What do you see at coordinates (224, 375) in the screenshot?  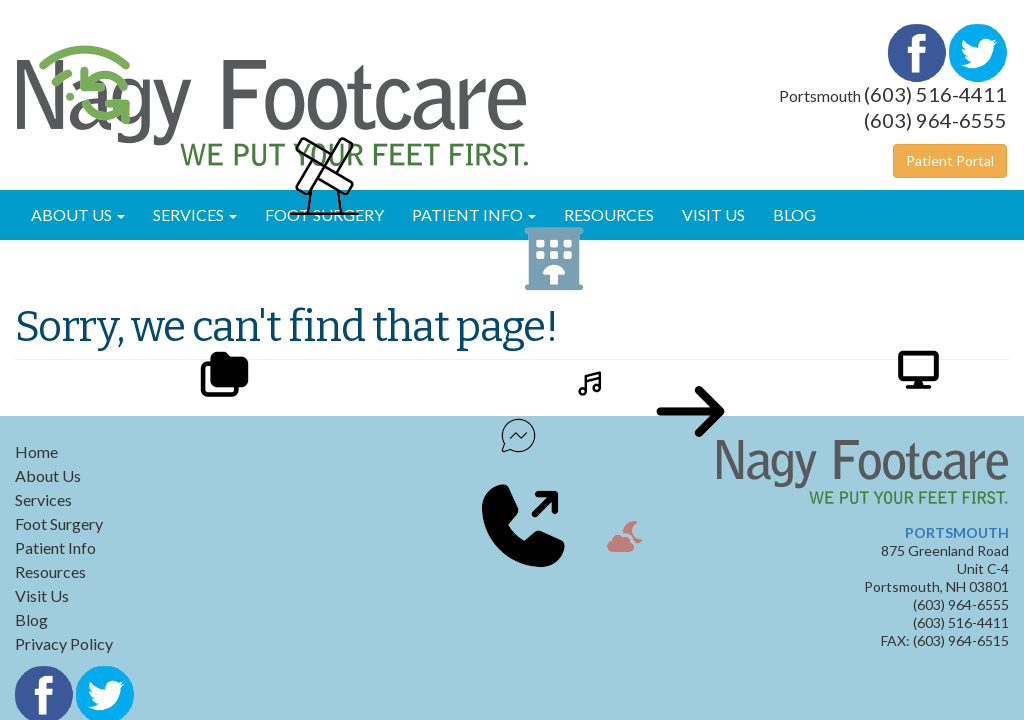 I see `browse all folders` at bounding box center [224, 375].